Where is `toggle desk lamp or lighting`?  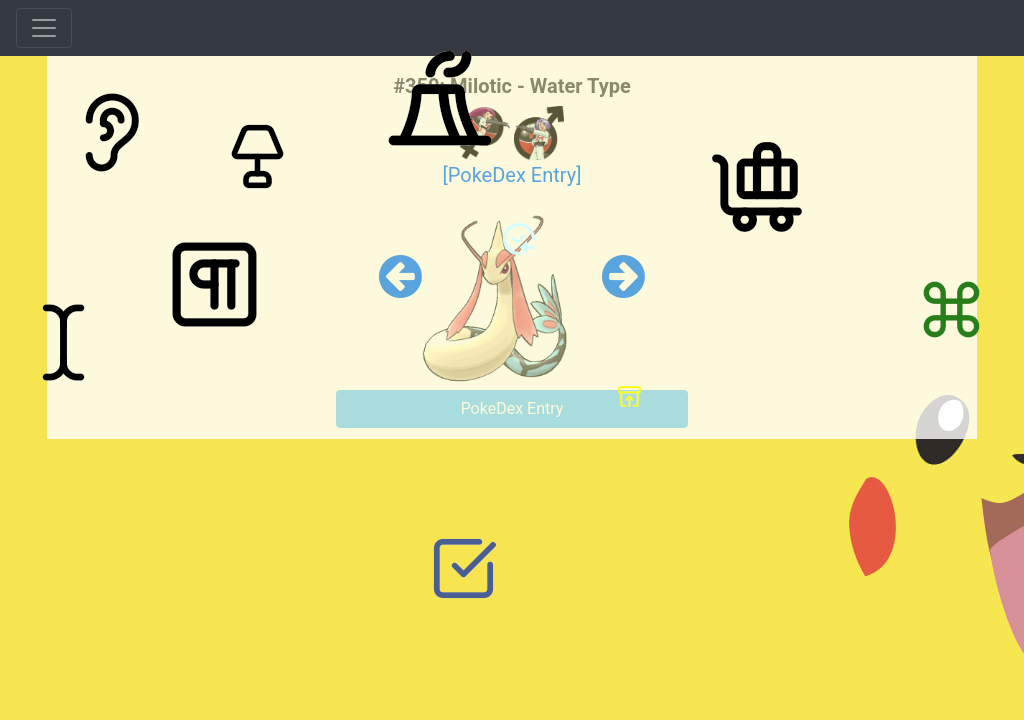 toggle desk lamp or lighting is located at coordinates (257, 156).